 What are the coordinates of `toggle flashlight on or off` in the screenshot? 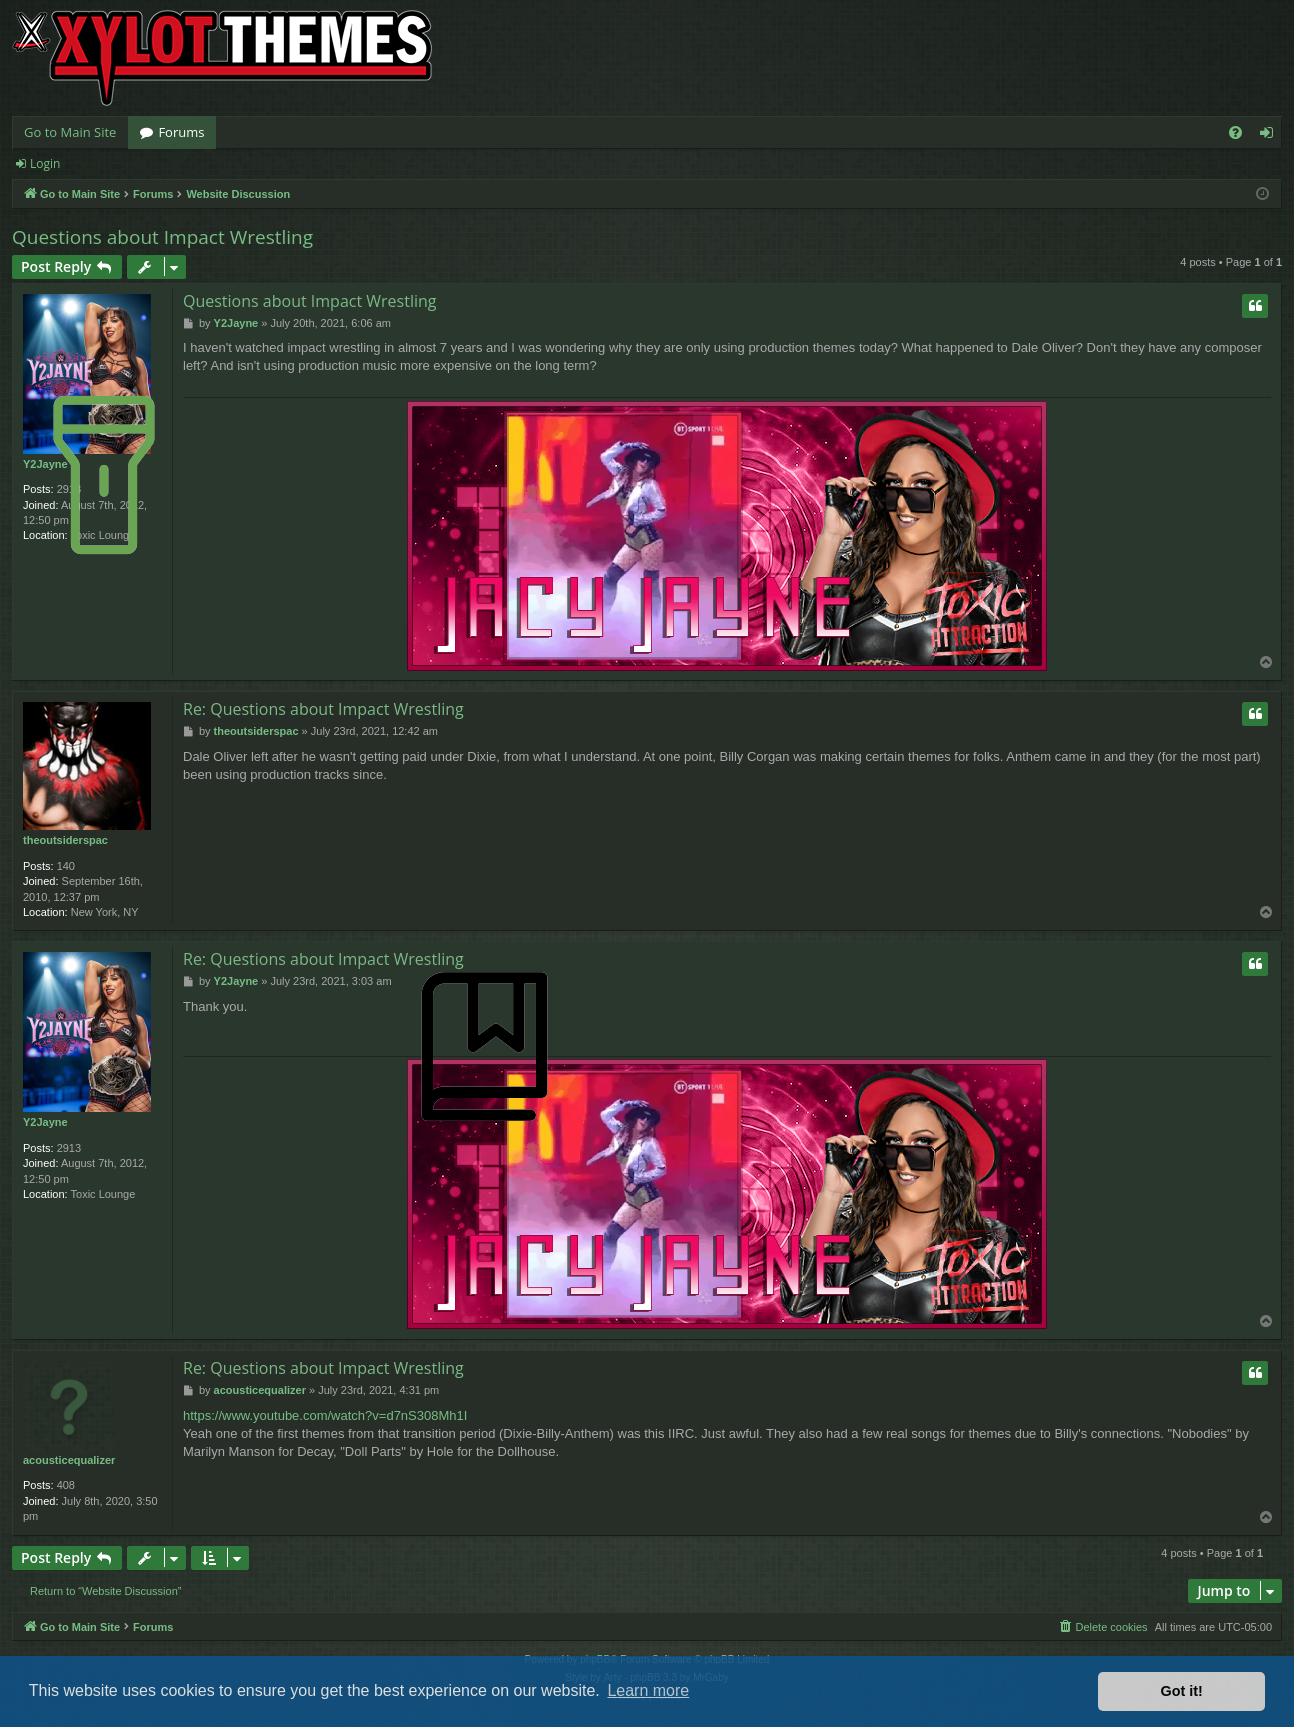 It's located at (104, 475).